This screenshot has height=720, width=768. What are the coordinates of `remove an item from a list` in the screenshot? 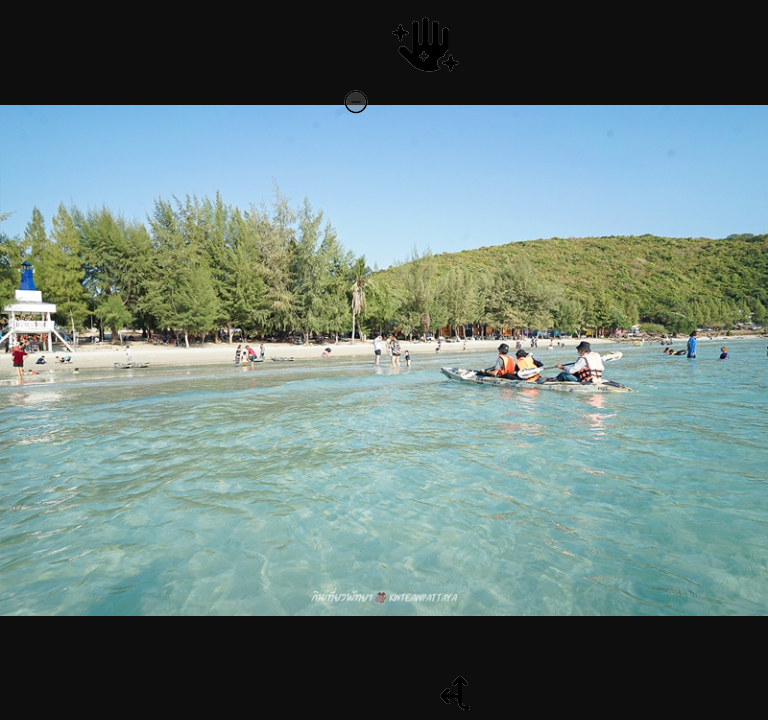 It's located at (356, 102).